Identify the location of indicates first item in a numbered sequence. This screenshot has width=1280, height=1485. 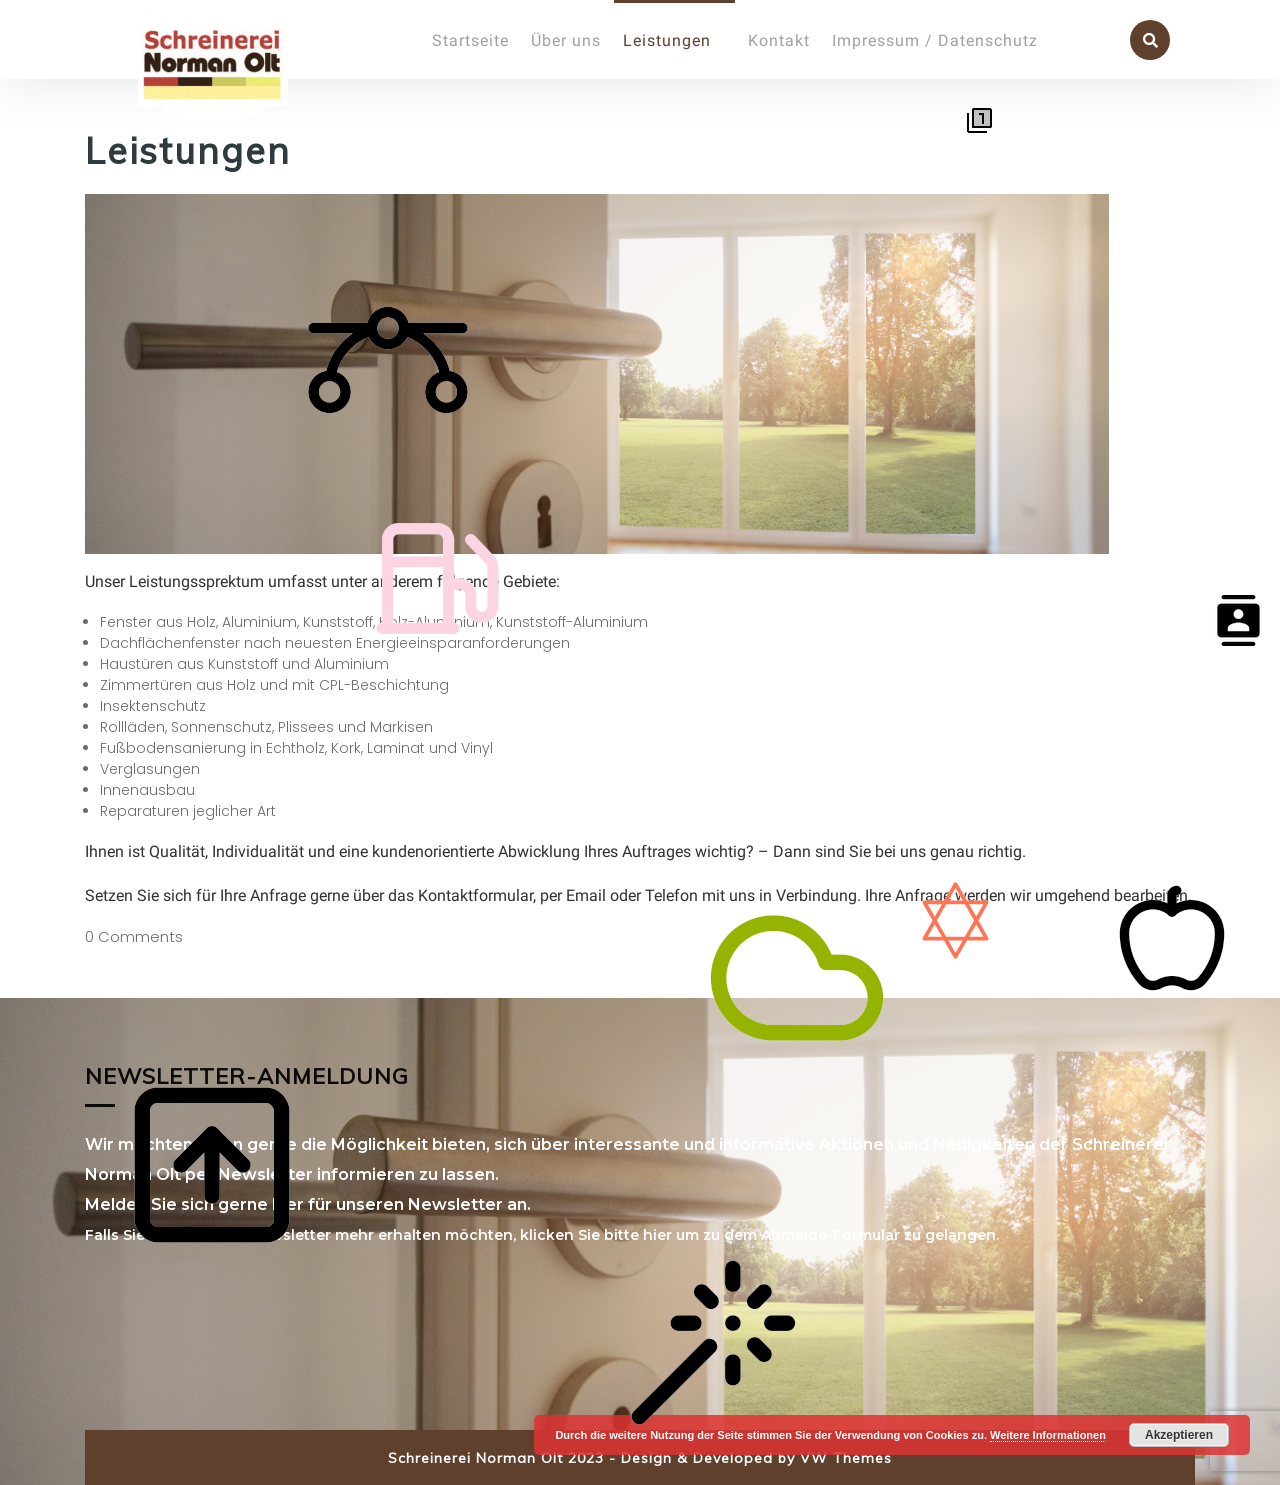
(979, 120).